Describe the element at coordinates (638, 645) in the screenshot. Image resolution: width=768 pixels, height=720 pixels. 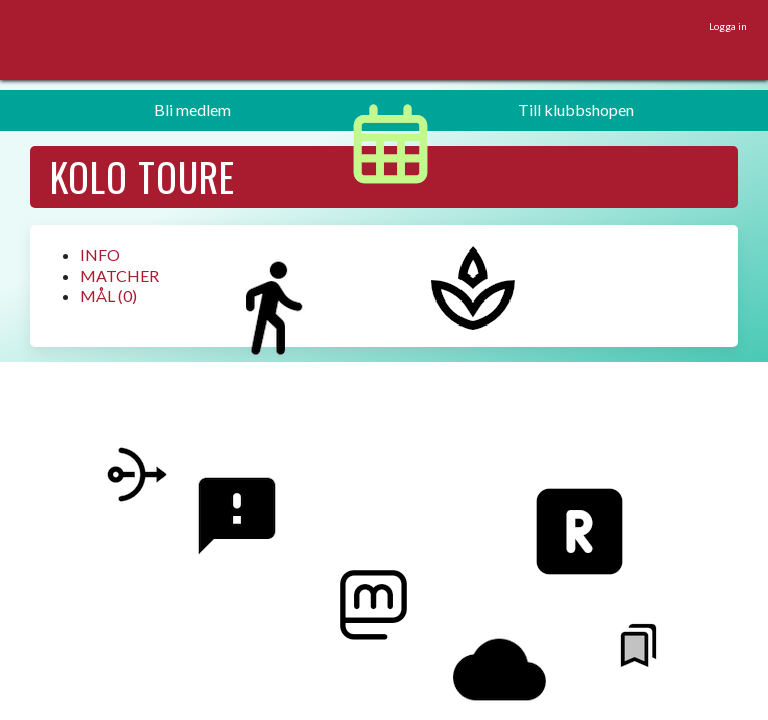
I see `view your saved bookmarks` at that location.